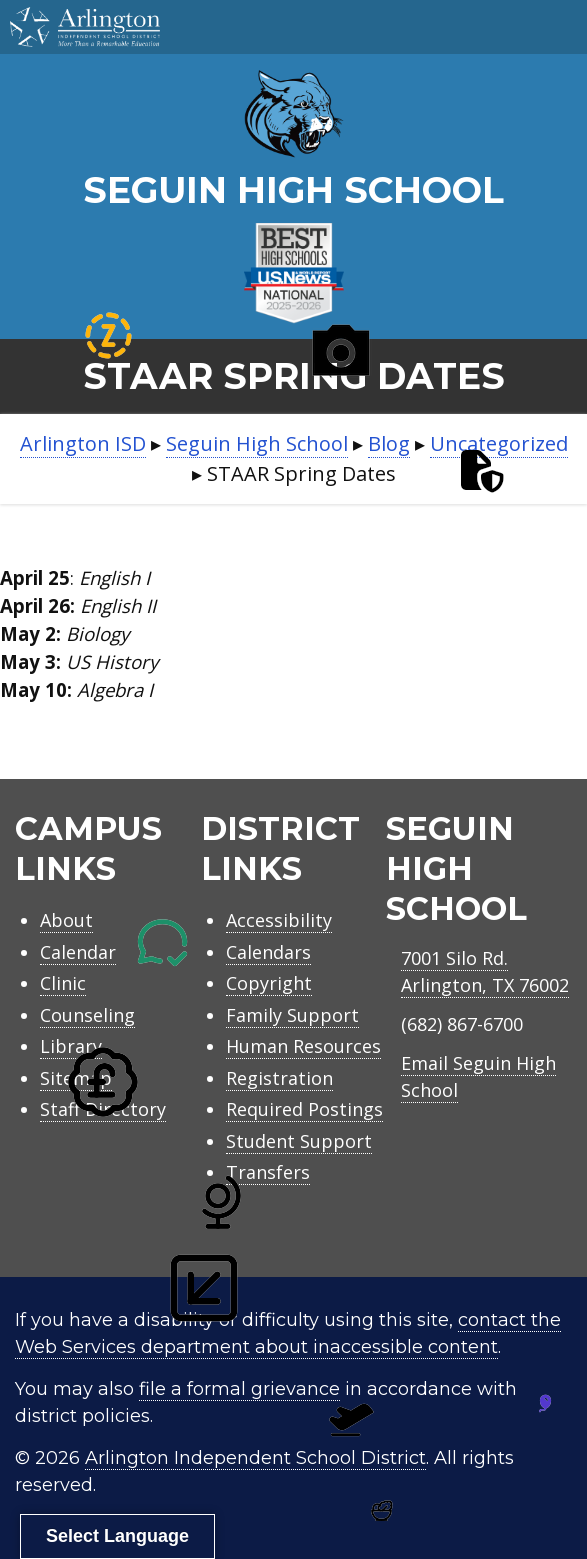  Describe the element at coordinates (341, 353) in the screenshot. I see `take a photo` at that location.